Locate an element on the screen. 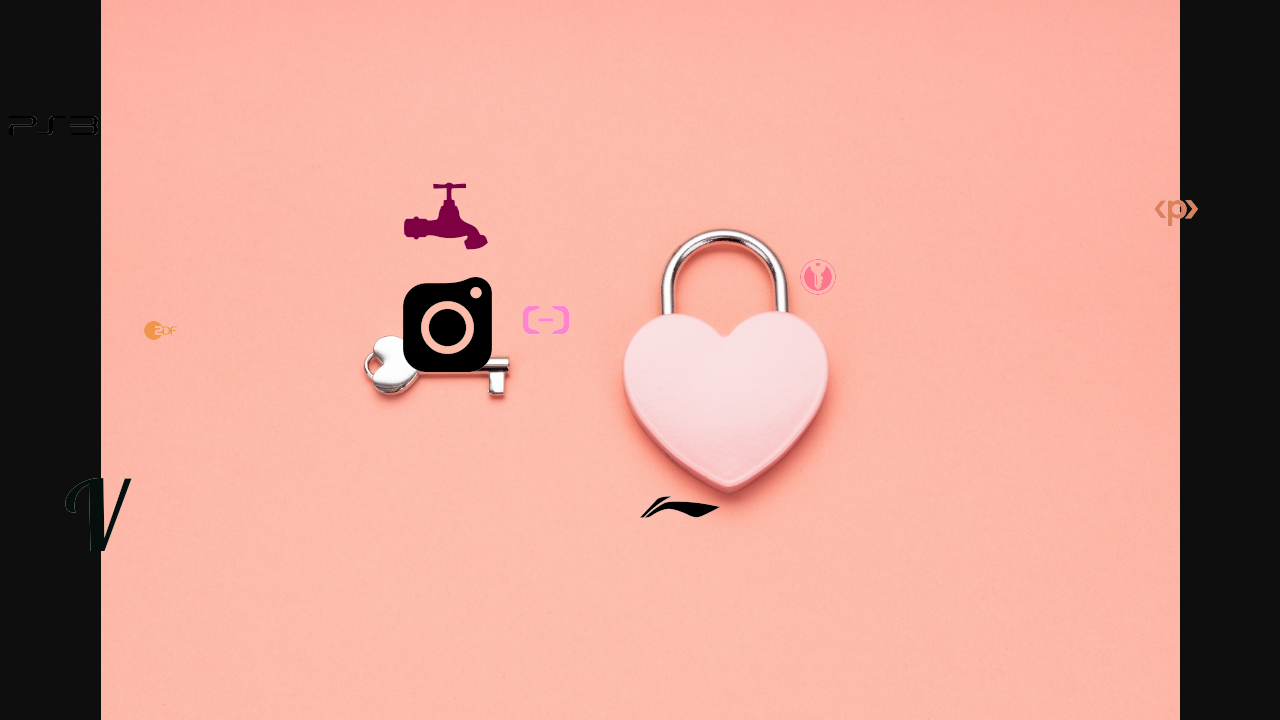 This screenshot has width=1280, height=720. visit the Packt publishing website is located at coordinates (1176, 213).